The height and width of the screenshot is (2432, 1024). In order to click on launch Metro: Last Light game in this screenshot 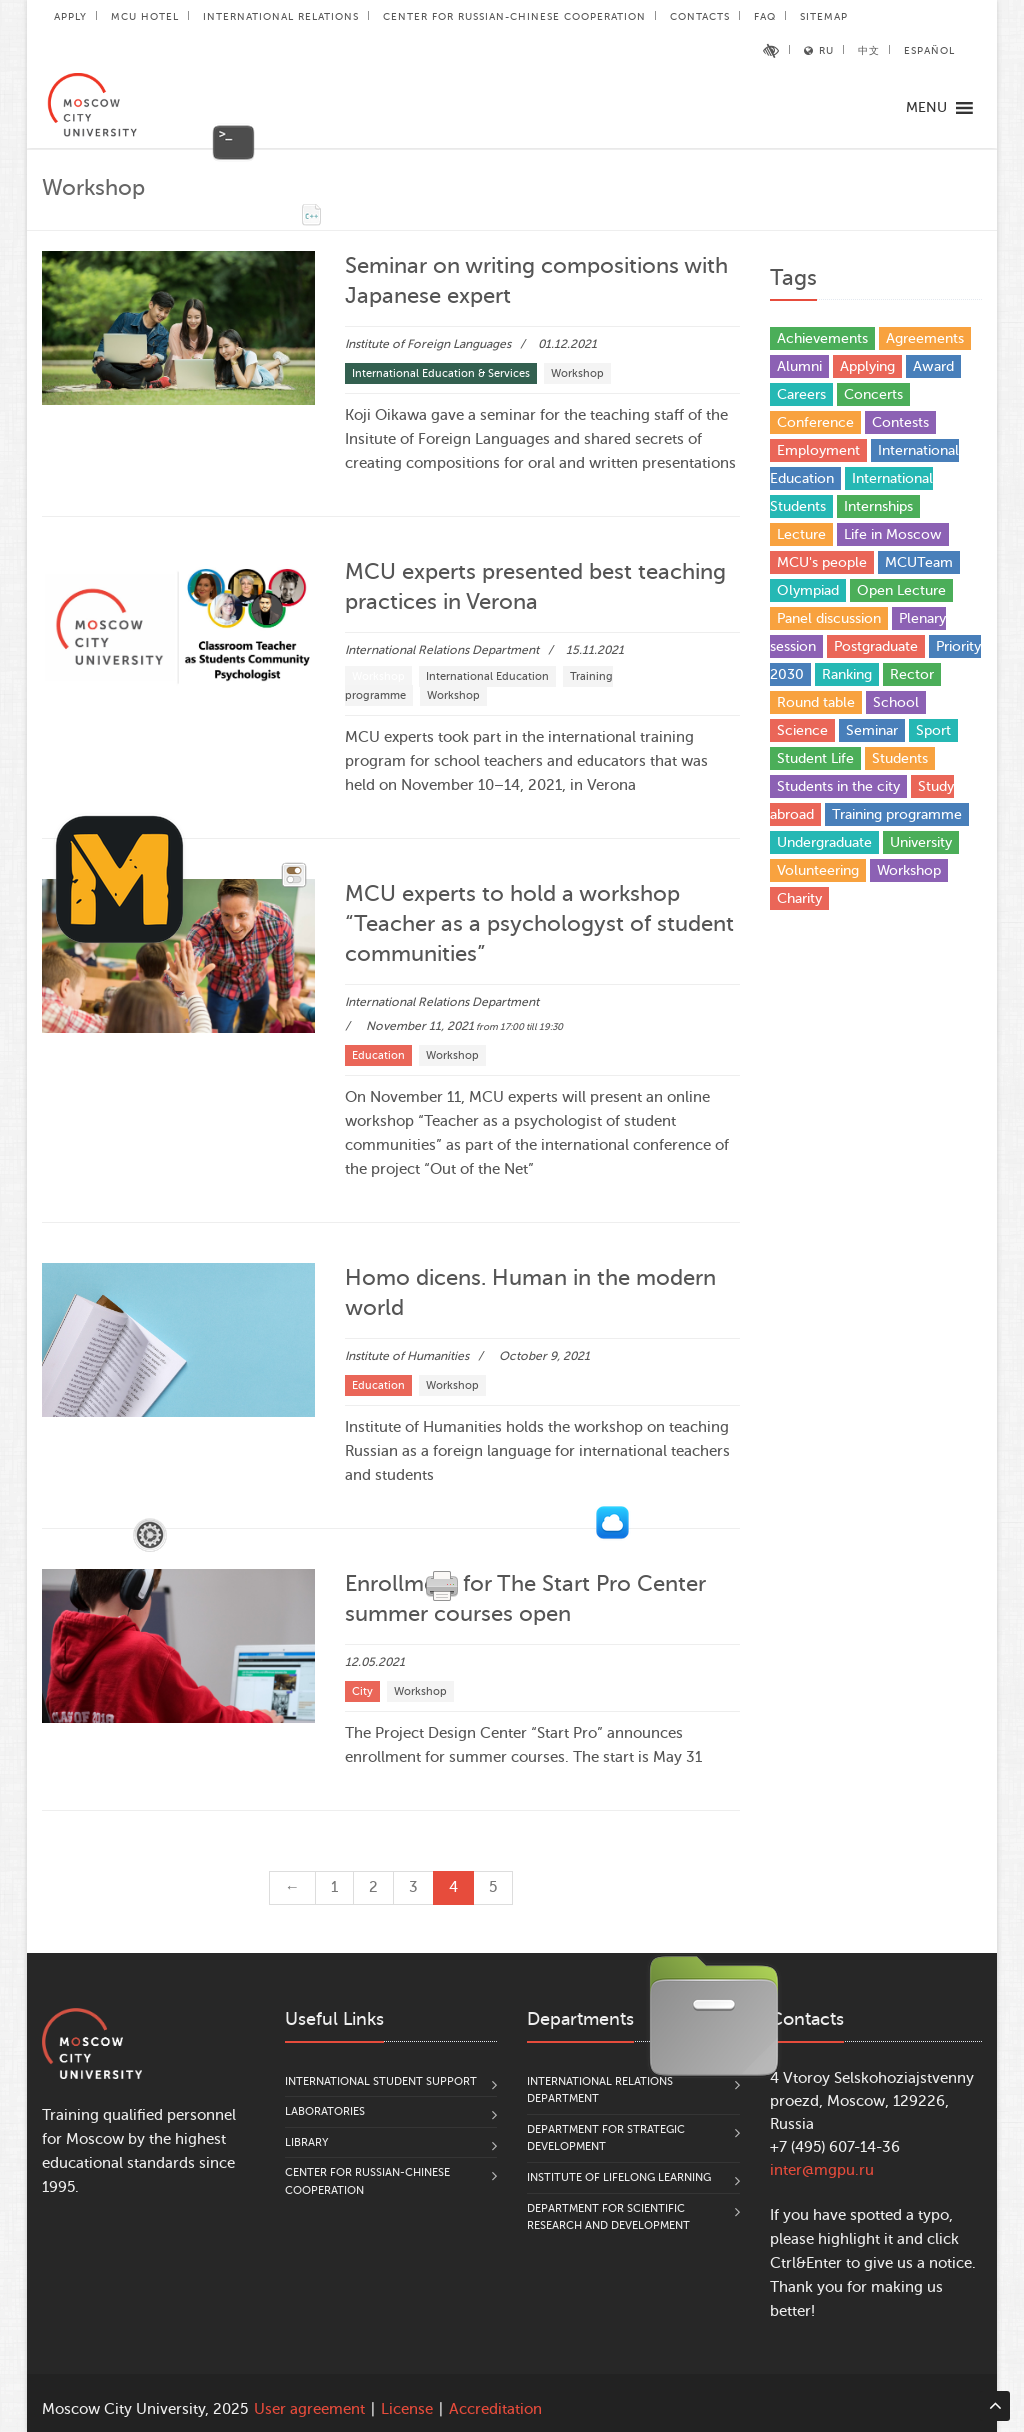, I will do `click(119, 879)`.